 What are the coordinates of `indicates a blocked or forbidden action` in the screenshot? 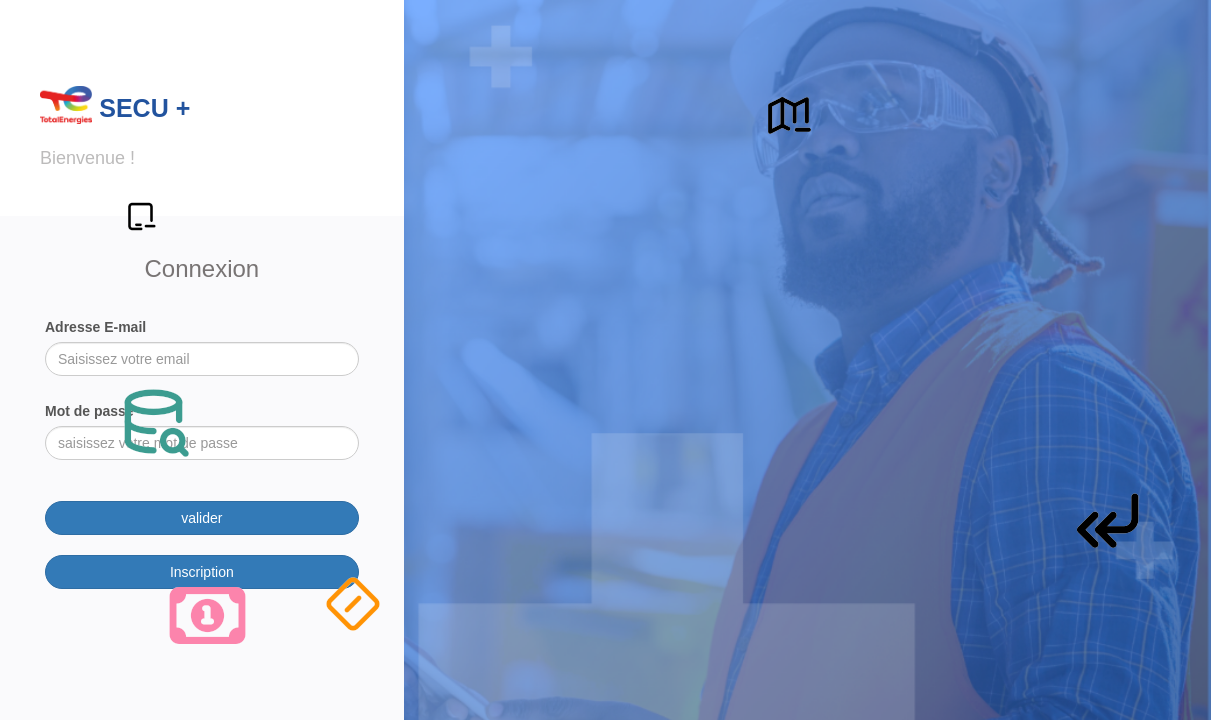 It's located at (353, 604).